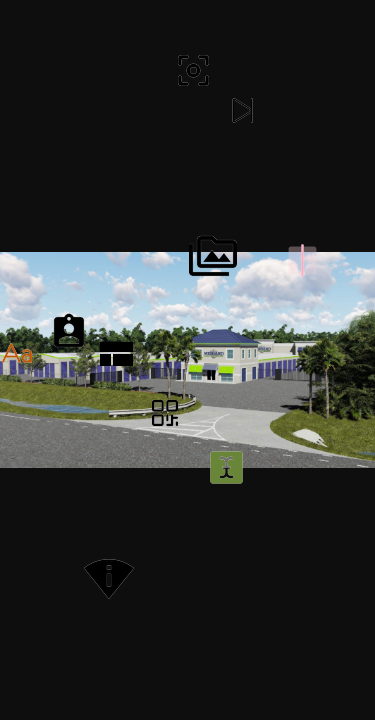  Describe the element at coordinates (226, 467) in the screenshot. I see `text input field cursor indicator` at that location.